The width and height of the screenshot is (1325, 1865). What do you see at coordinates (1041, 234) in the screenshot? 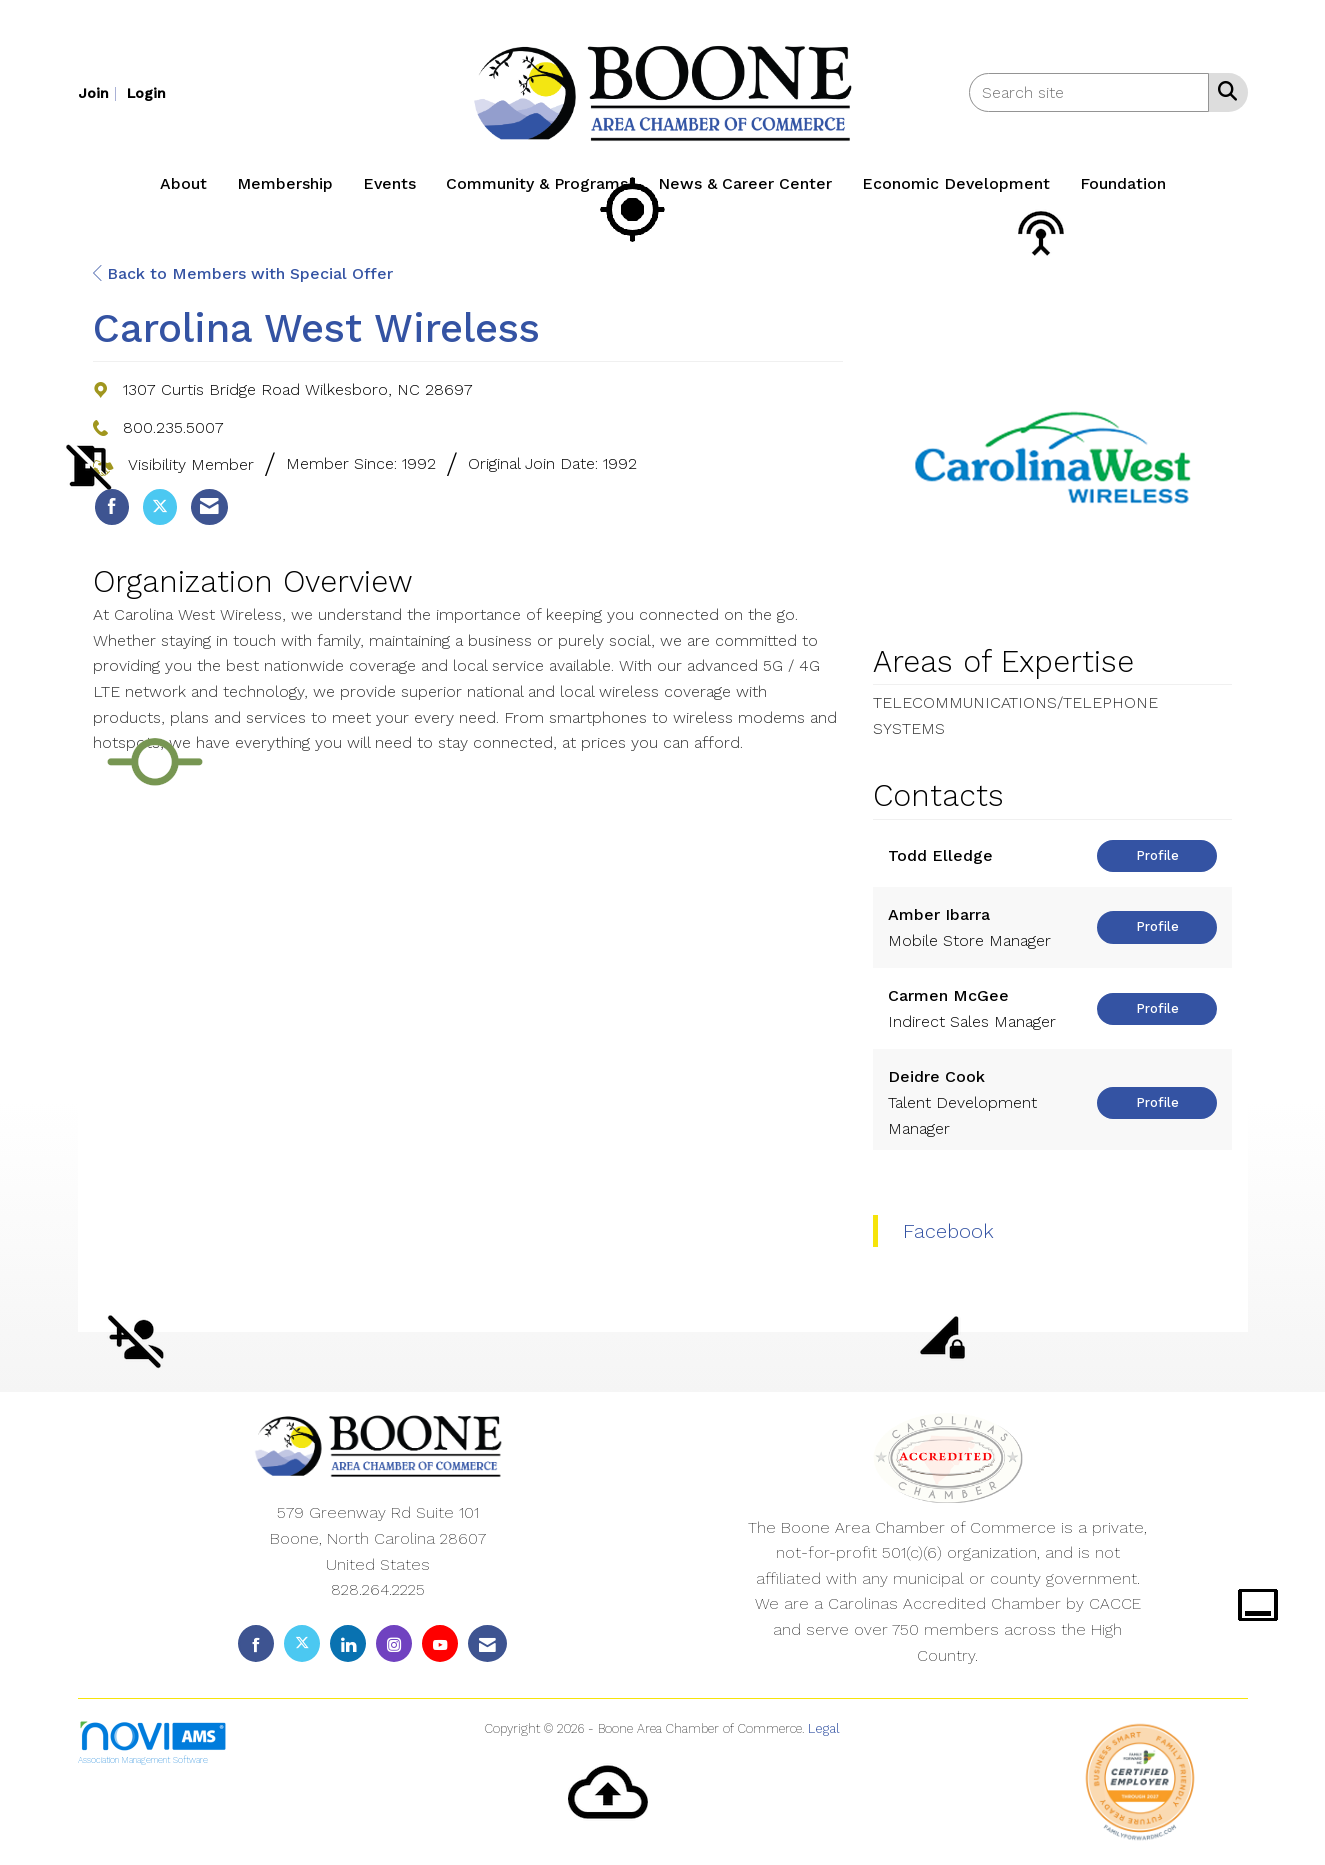
I see `configure antenna or broadcast settings` at bounding box center [1041, 234].